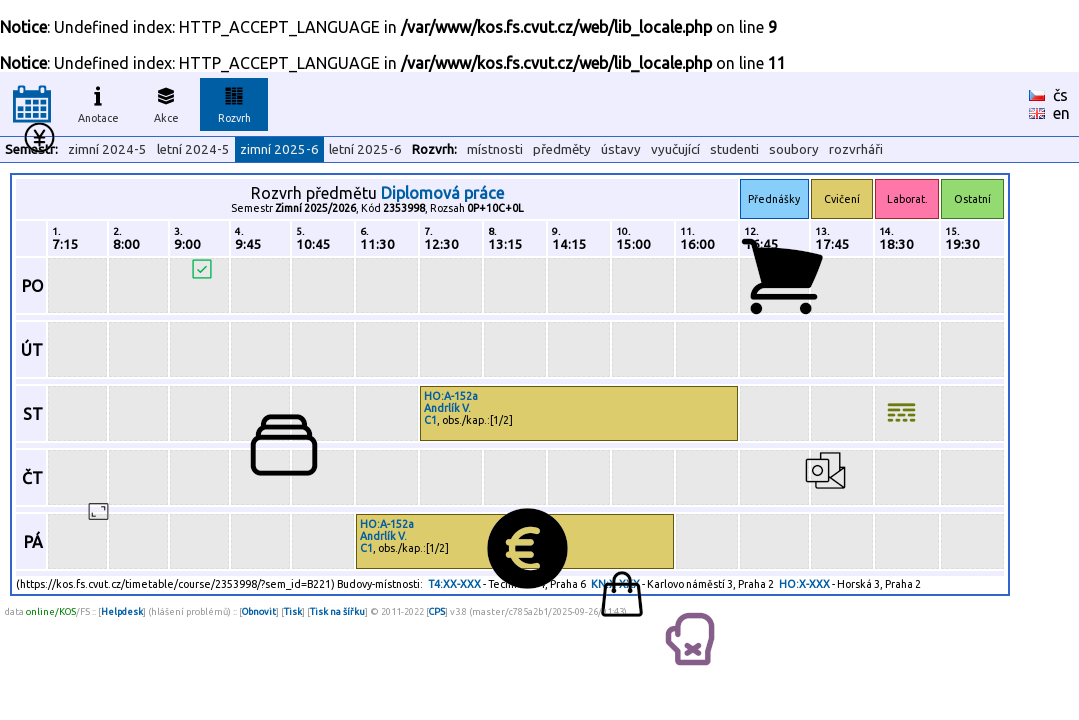  What do you see at coordinates (782, 276) in the screenshot?
I see `view your shopping cart` at bounding box center [782, 276].